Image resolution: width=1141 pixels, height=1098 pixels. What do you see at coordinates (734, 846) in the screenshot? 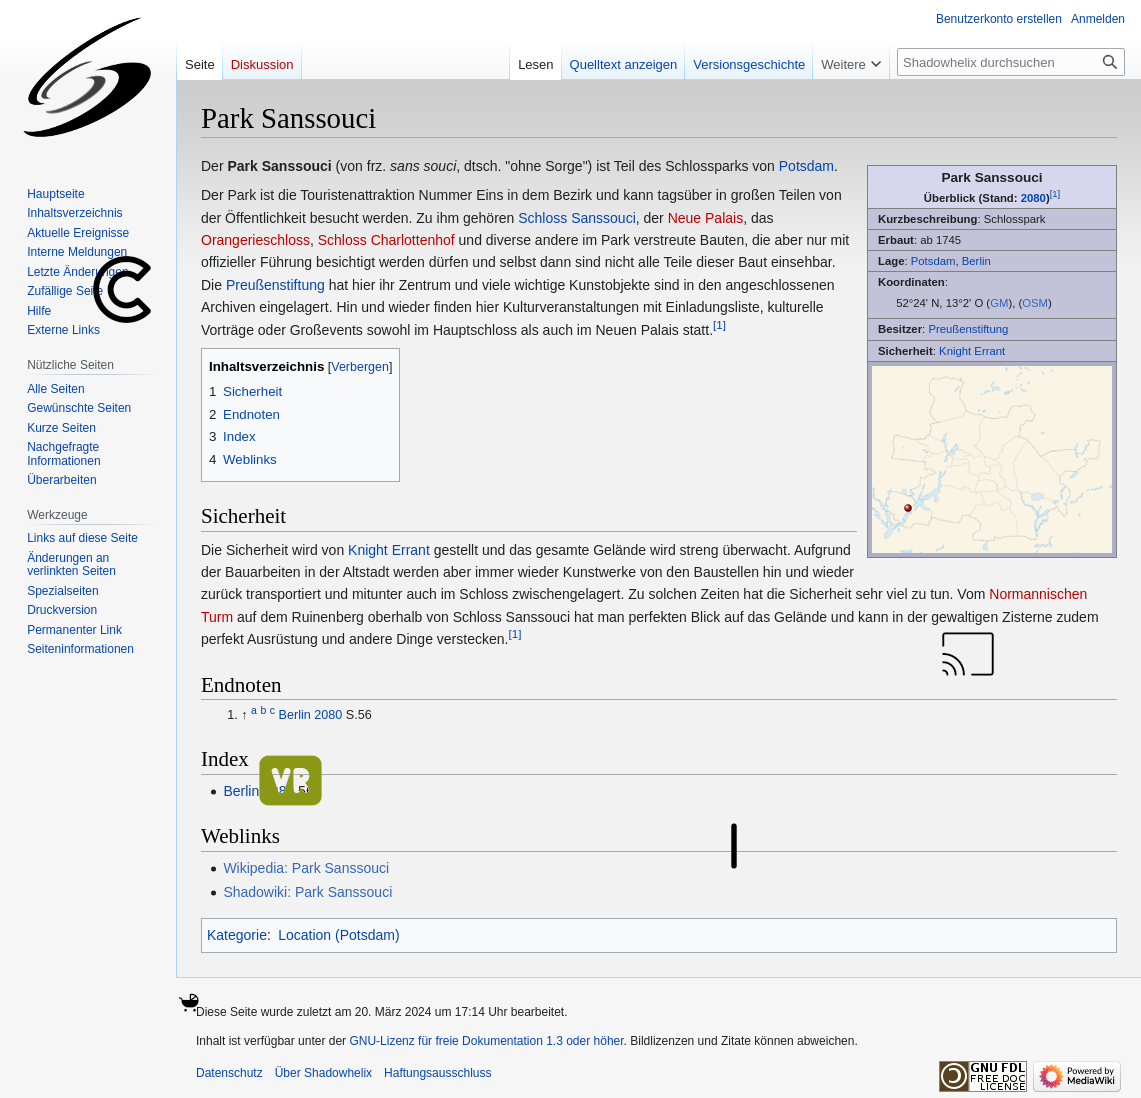
I see `vertical divider or separator between UI elements` at bounding box center [734, 846].